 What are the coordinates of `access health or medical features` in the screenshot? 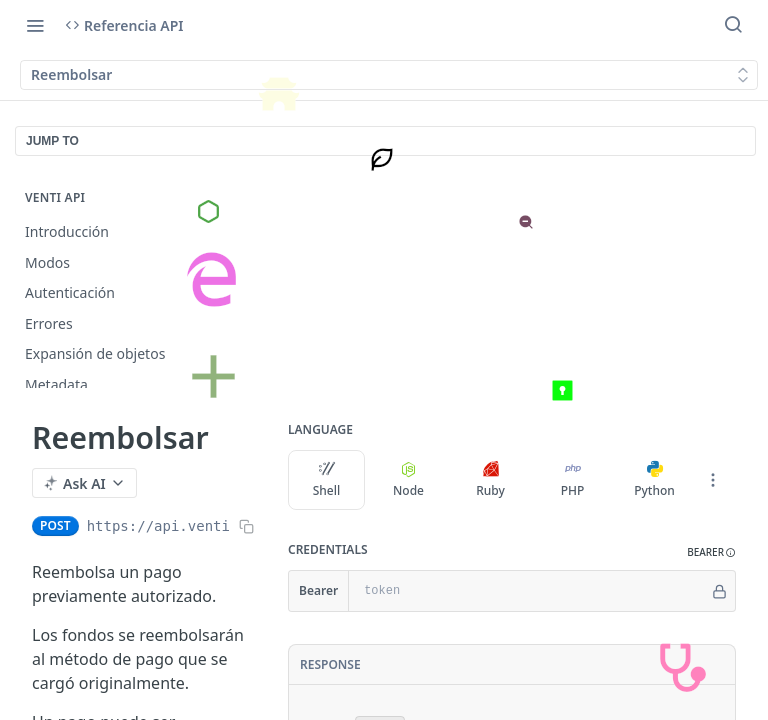 It's located at (680, 666).